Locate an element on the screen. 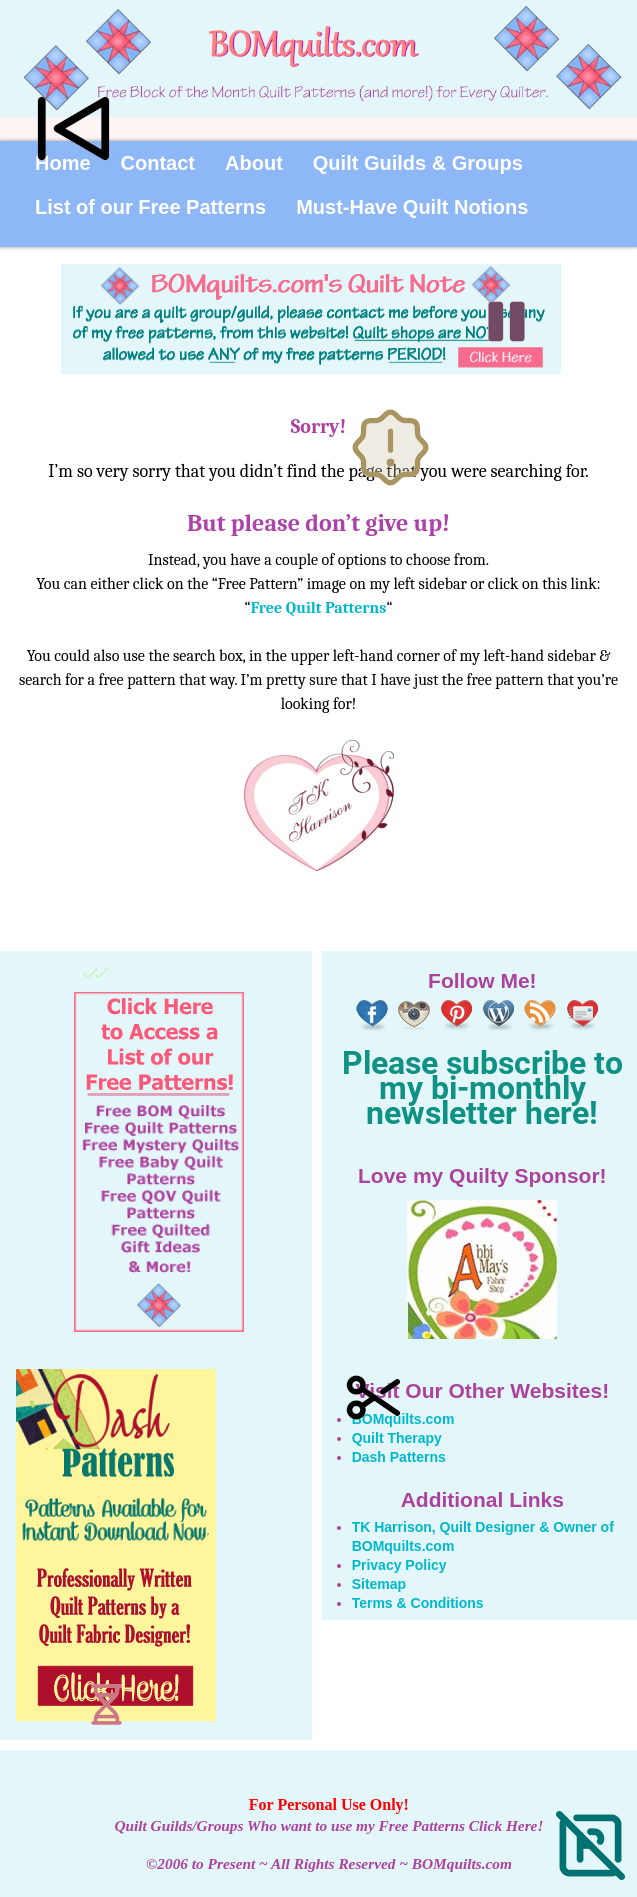 This screenshot has height=1897, width=637. indicates a process is in progress is located at coordinates (106, 1704).